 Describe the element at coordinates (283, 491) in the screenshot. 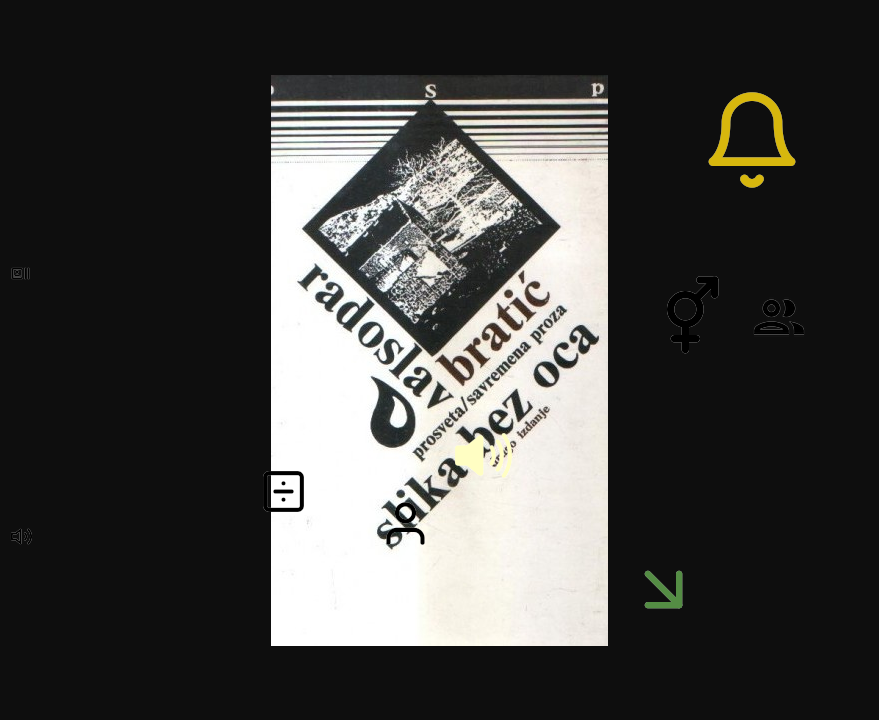

I see `perform division calculation` at that location.